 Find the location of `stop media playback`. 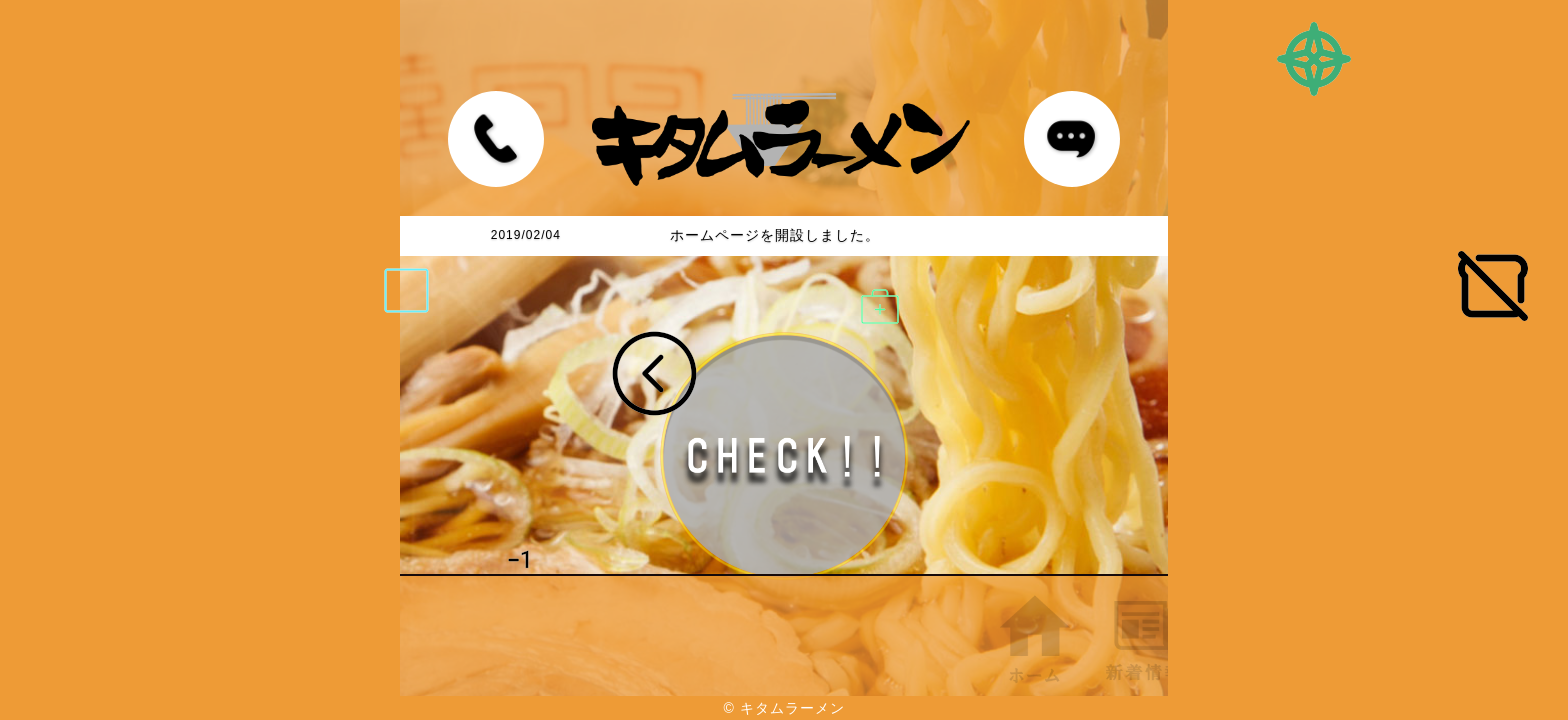

stop media playback is located at coordinates (406, 290).